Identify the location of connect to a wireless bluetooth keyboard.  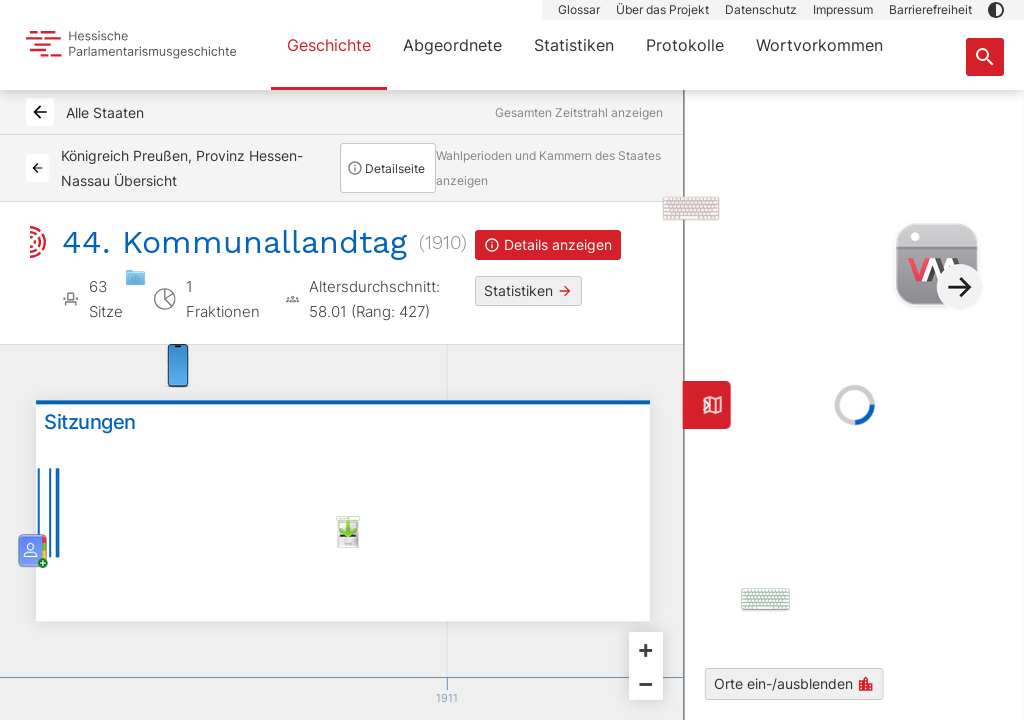
(691, 208).